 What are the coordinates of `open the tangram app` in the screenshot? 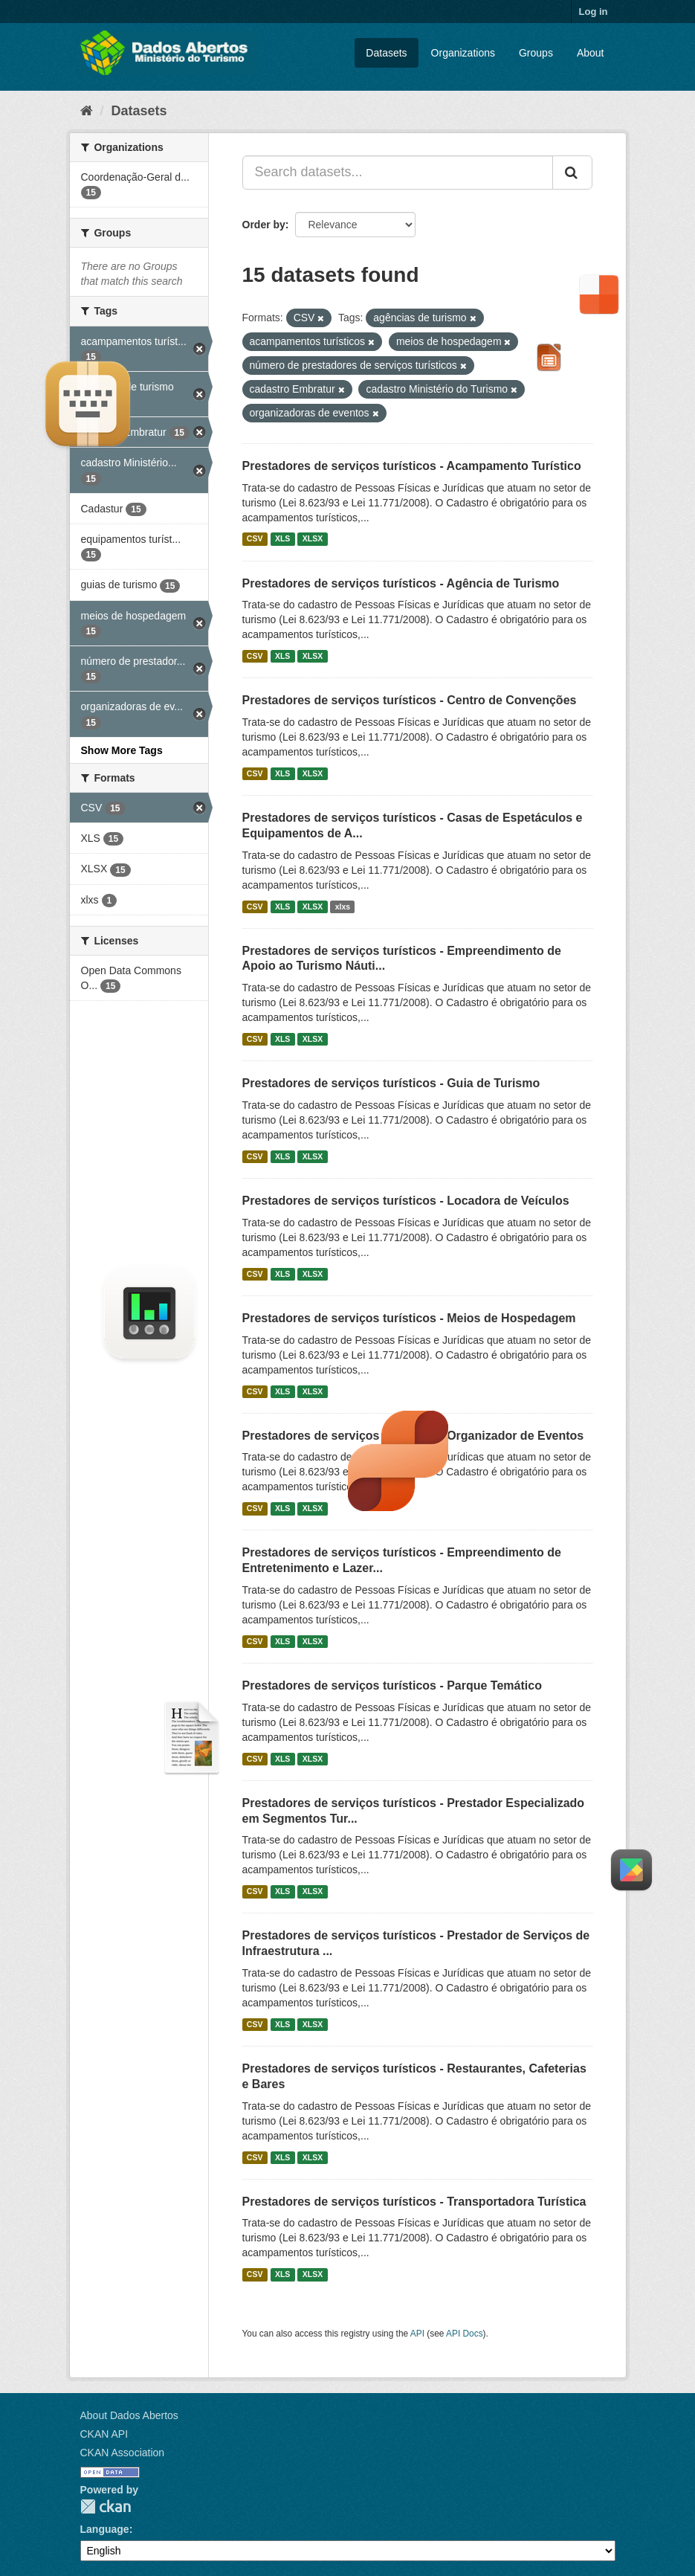 It's located at (631, 1870).